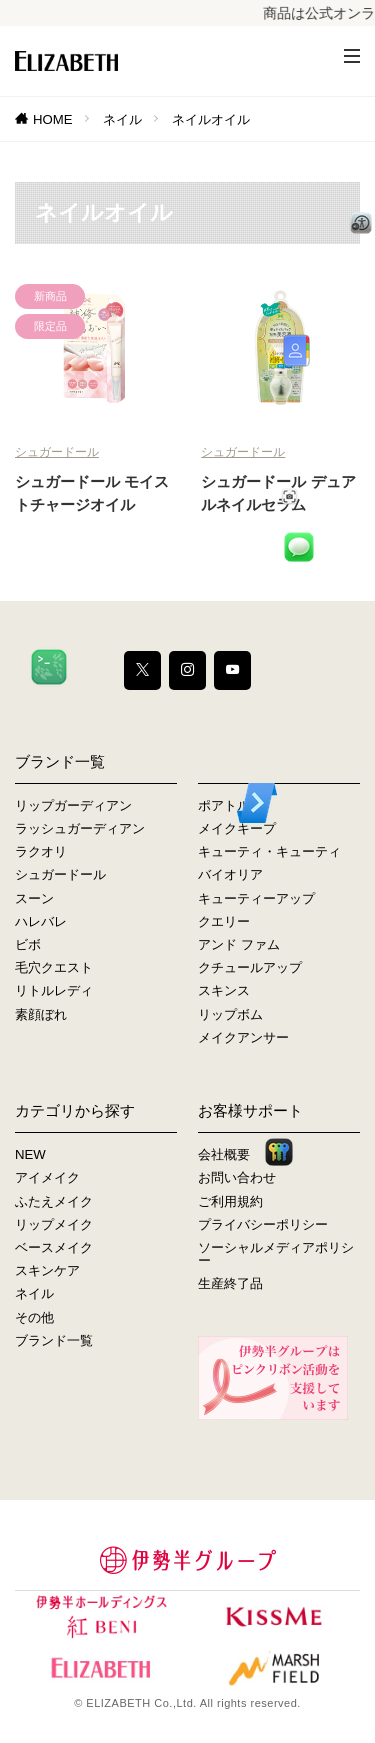  I want to click on open VoiceOver accessibility utility, so click(361, 223).